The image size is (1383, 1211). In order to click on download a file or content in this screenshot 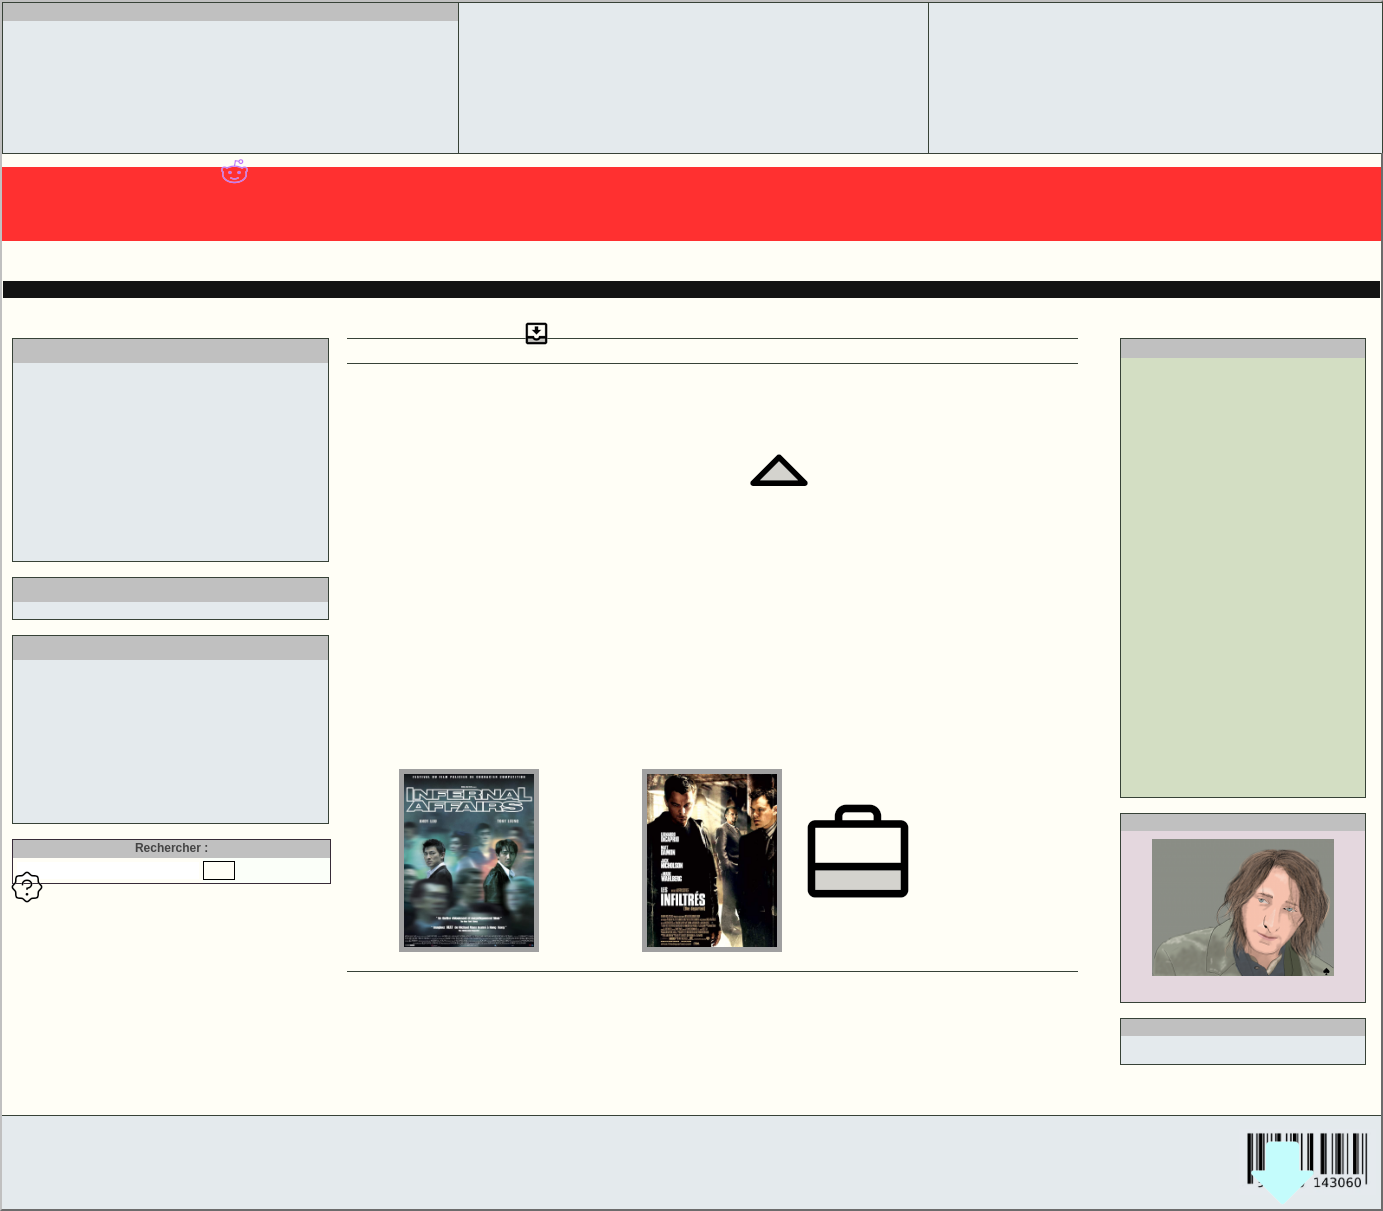, I will do `click(1282, 1170)`.